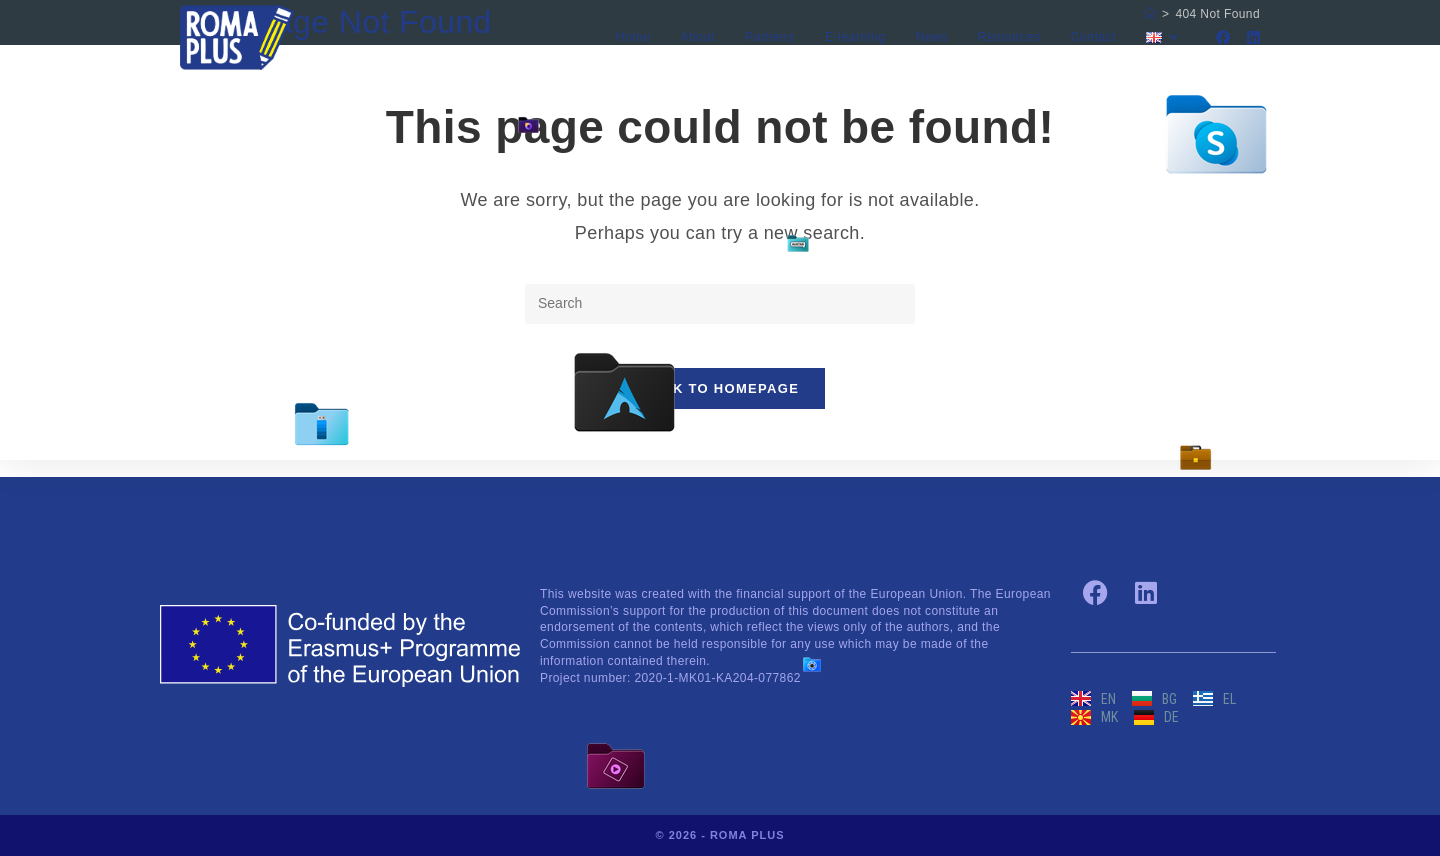 The width and height of the screenshot is (1440, 856). What do you see at coordinates (624, 395) in the screenshot?
I see `folder containing arch linux files or configurations` at bounding box center [624, 395].